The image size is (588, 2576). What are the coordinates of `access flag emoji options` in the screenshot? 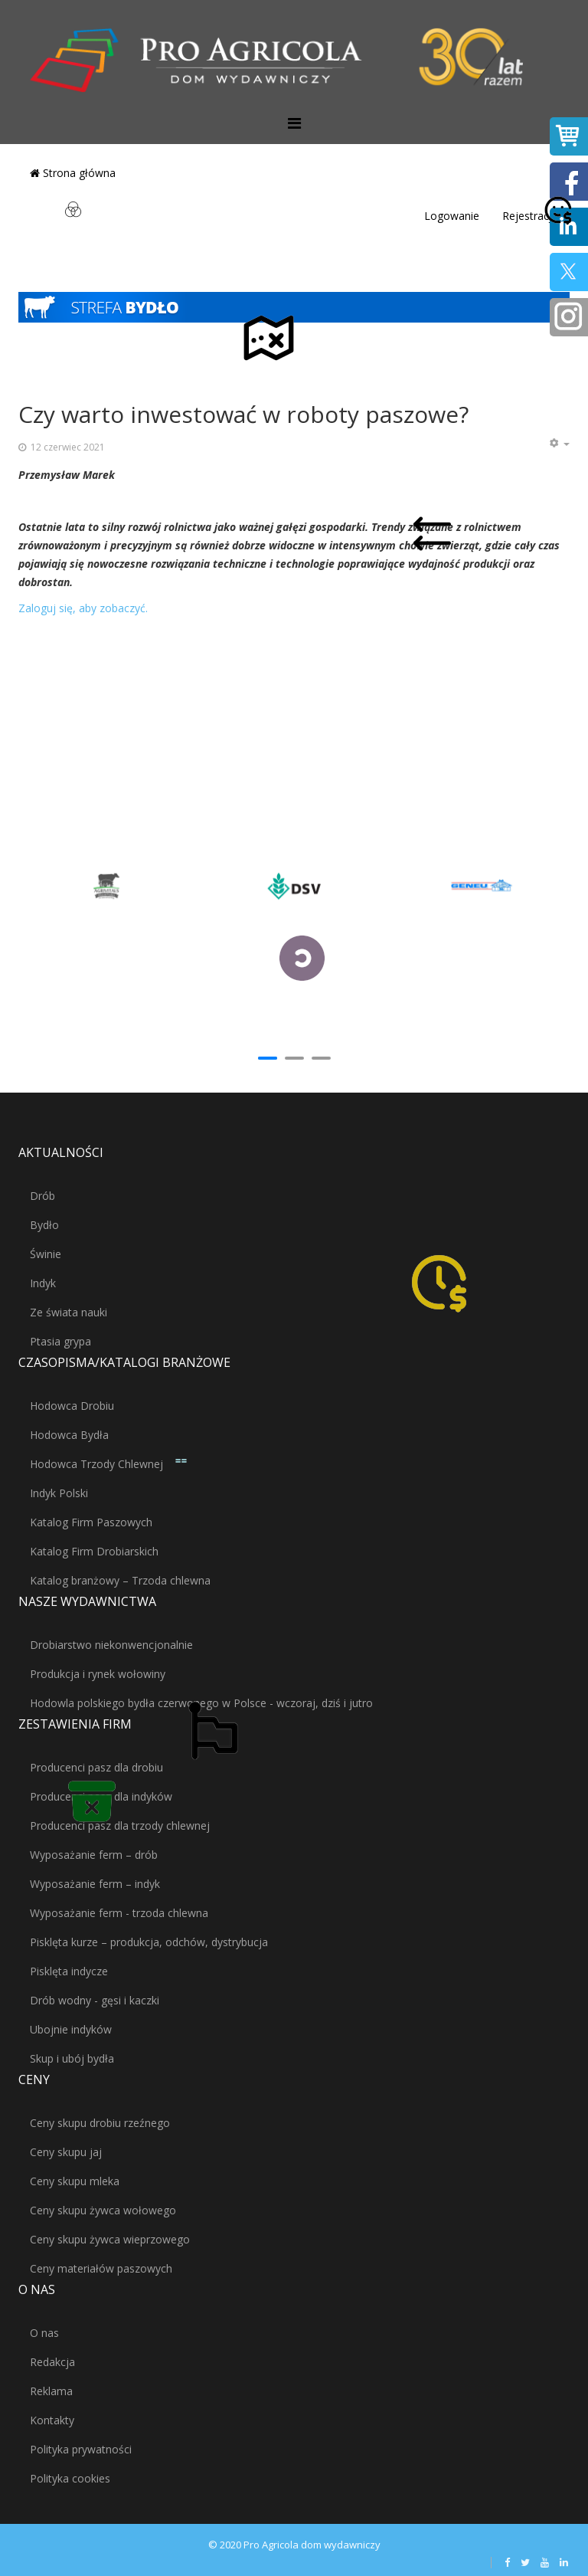 It's located at (213, 1732).